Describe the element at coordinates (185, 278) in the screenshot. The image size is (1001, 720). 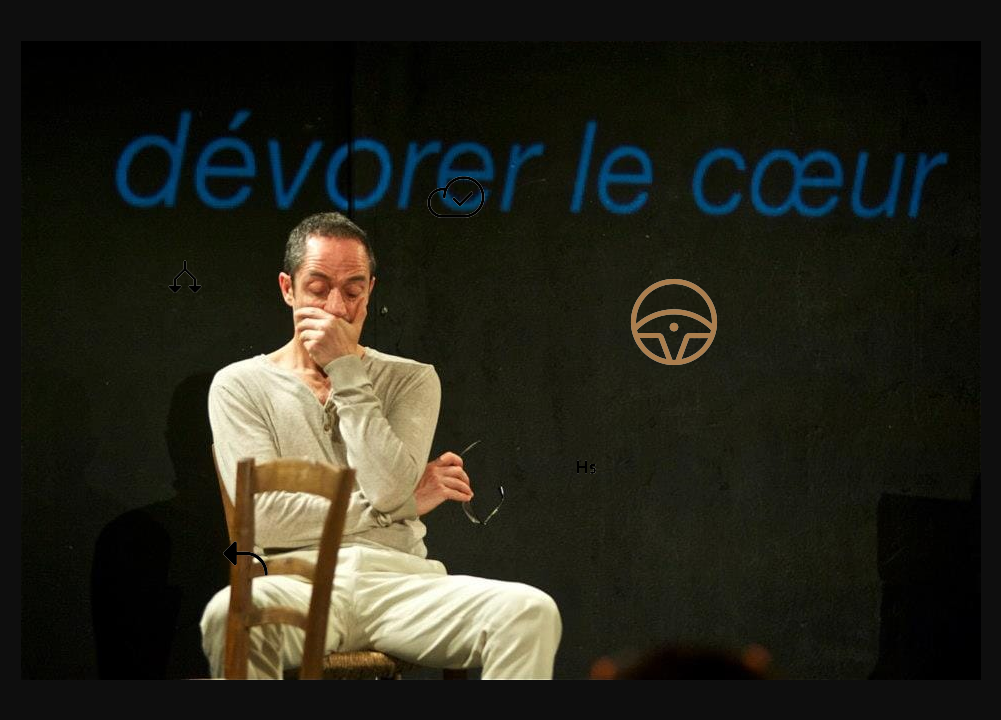
I see `split content into multiple paths` at that location.